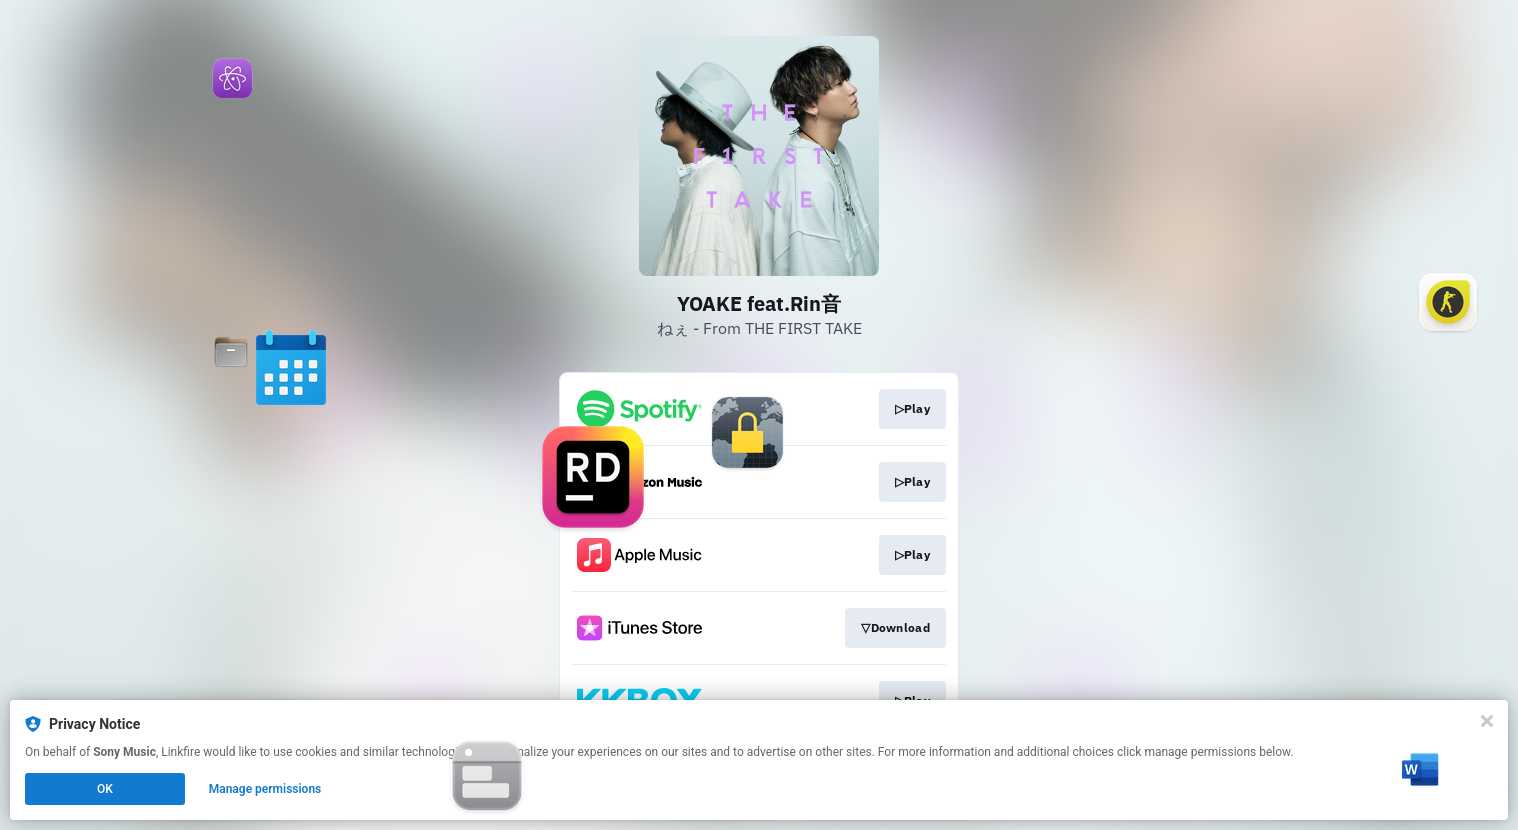 The height and width of the screenshot is (830, 1518). What do you see at coordinates (232, 78) in the screenshot?
I see `open atom nightly text editor` at bounding box center [232, 78].